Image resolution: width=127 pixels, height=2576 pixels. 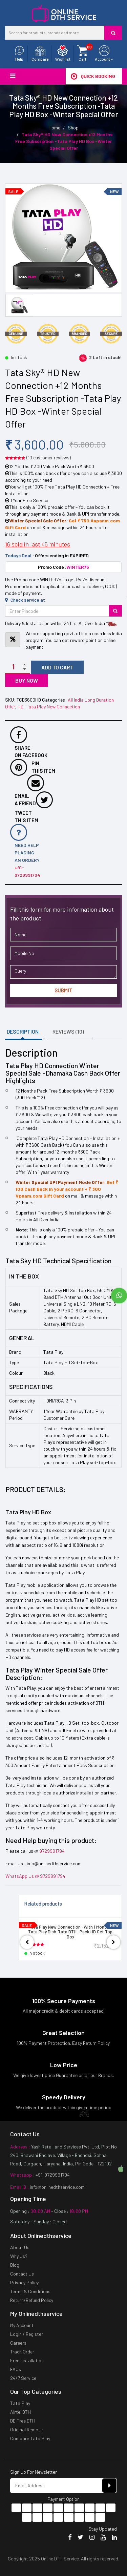 I want to click on apple brand or product indicator, so click(x=121, y=2168).